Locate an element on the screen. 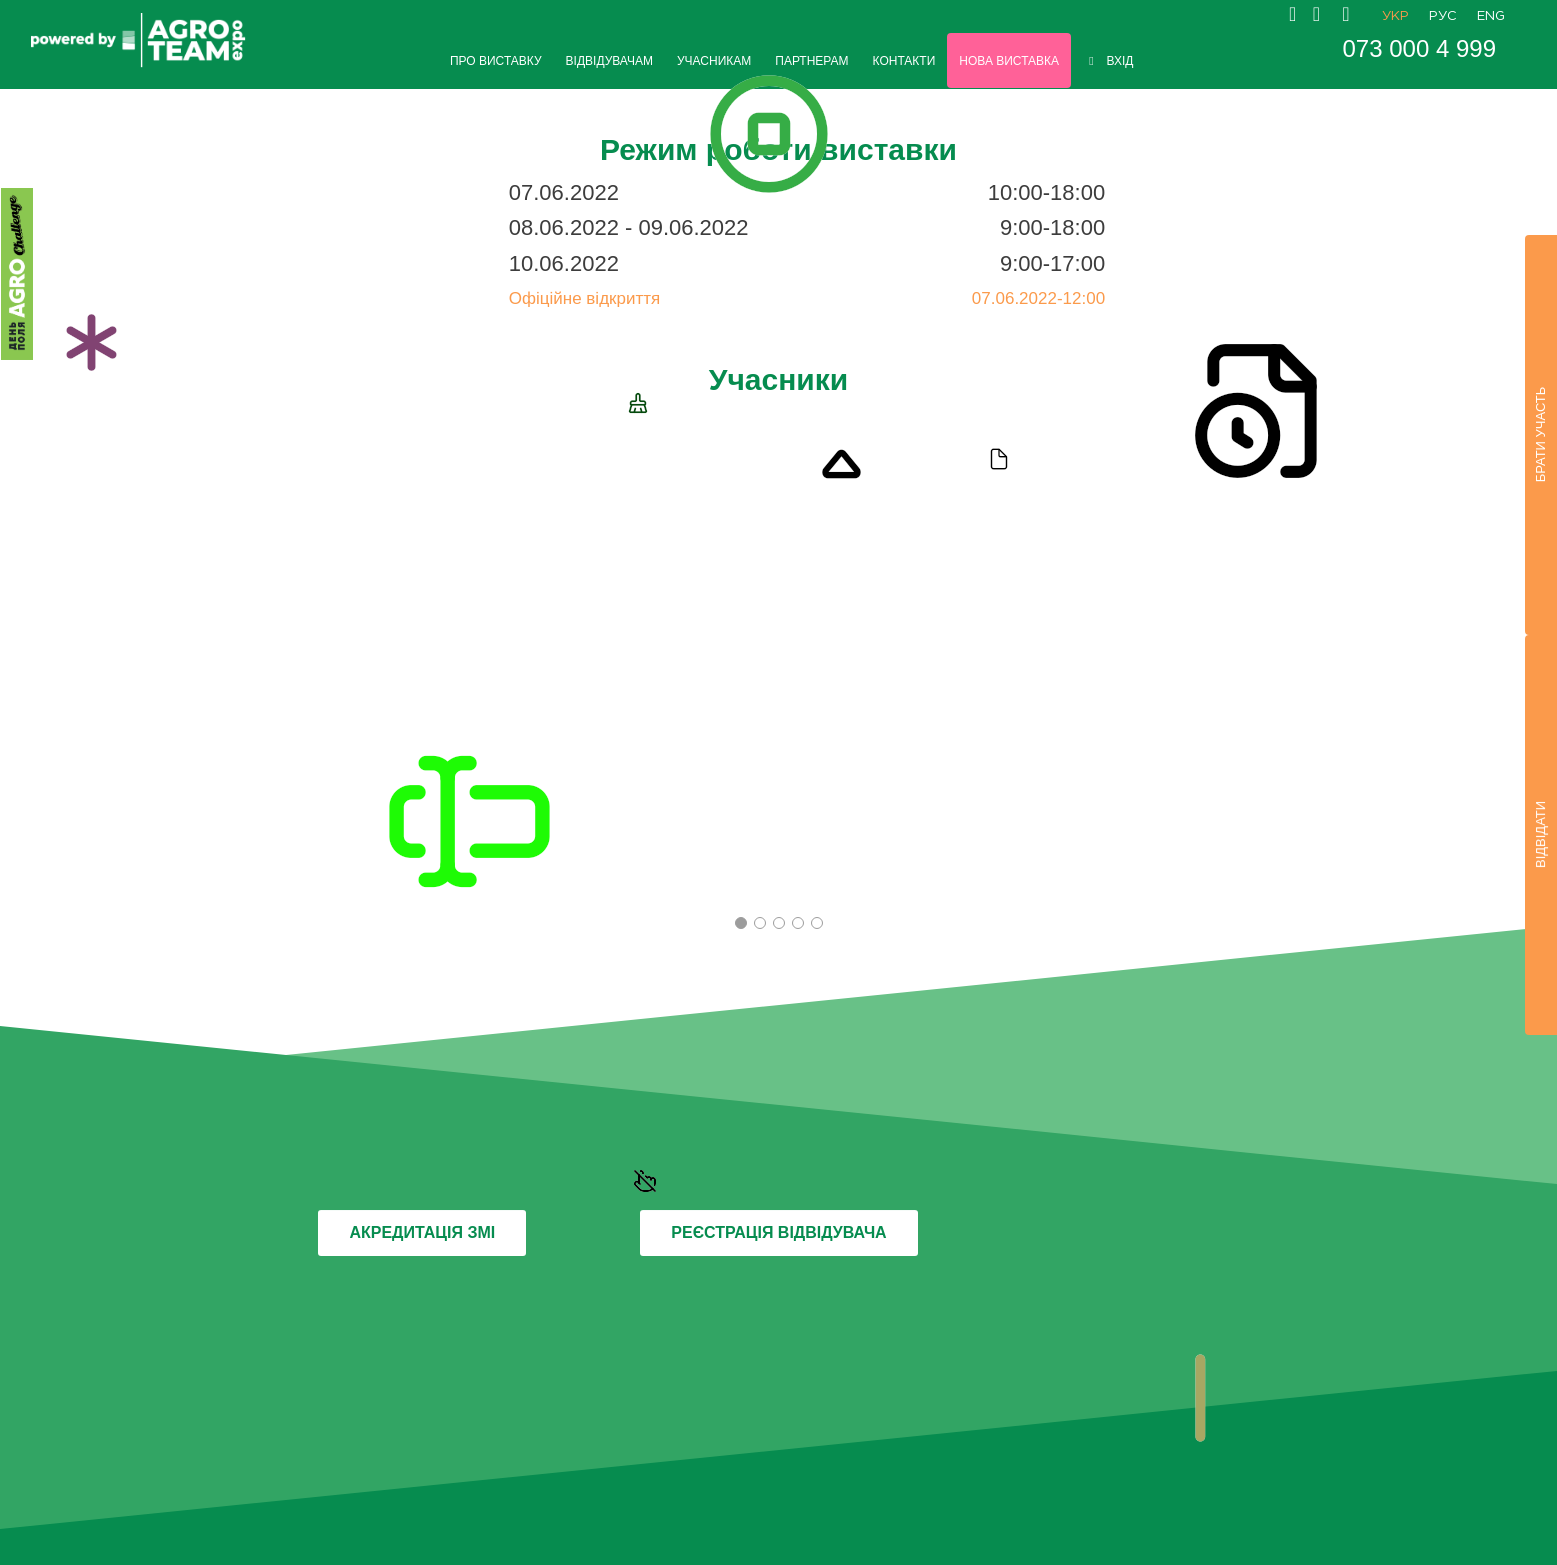  view document details is located at coordinates (999, 459).